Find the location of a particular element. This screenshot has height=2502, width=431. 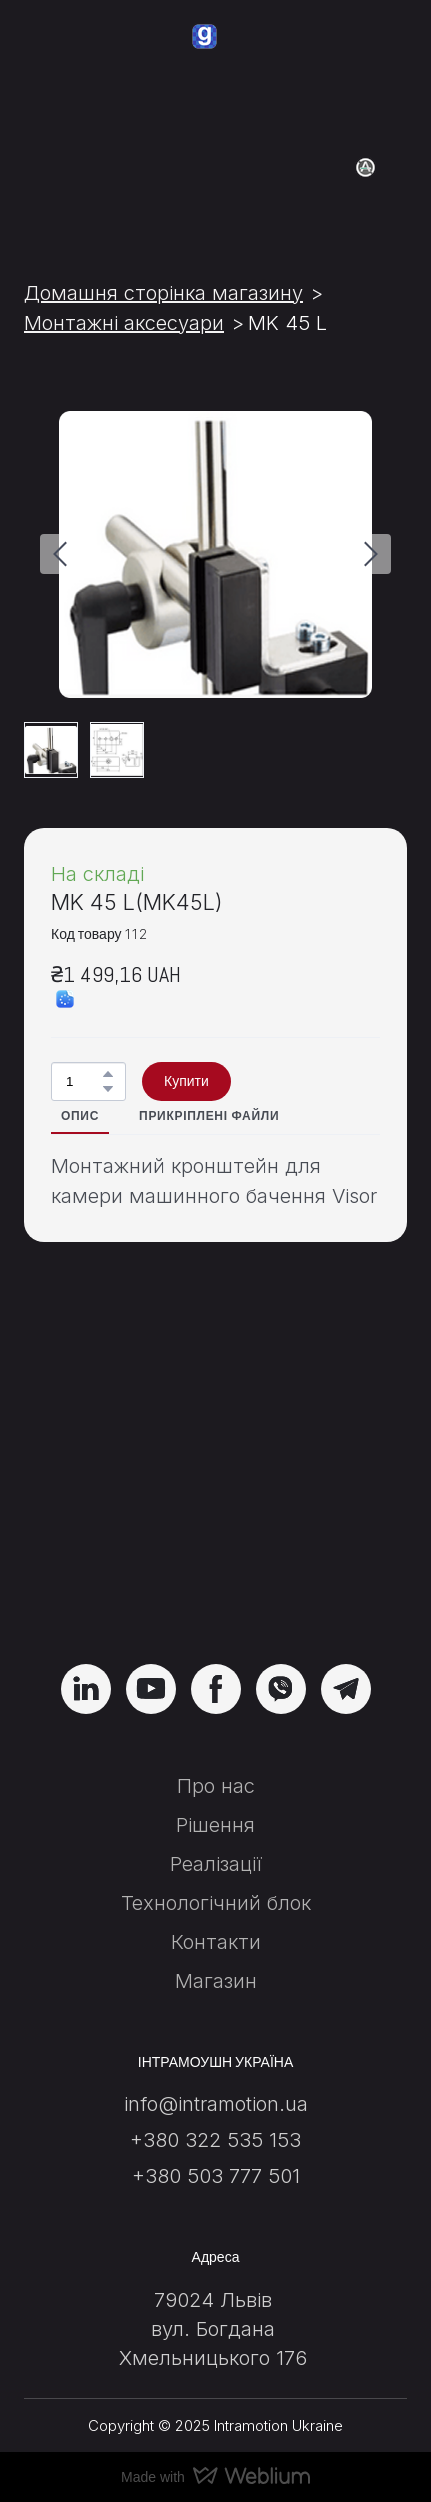

launch garry's mod game is located at coordinates (204, 36).